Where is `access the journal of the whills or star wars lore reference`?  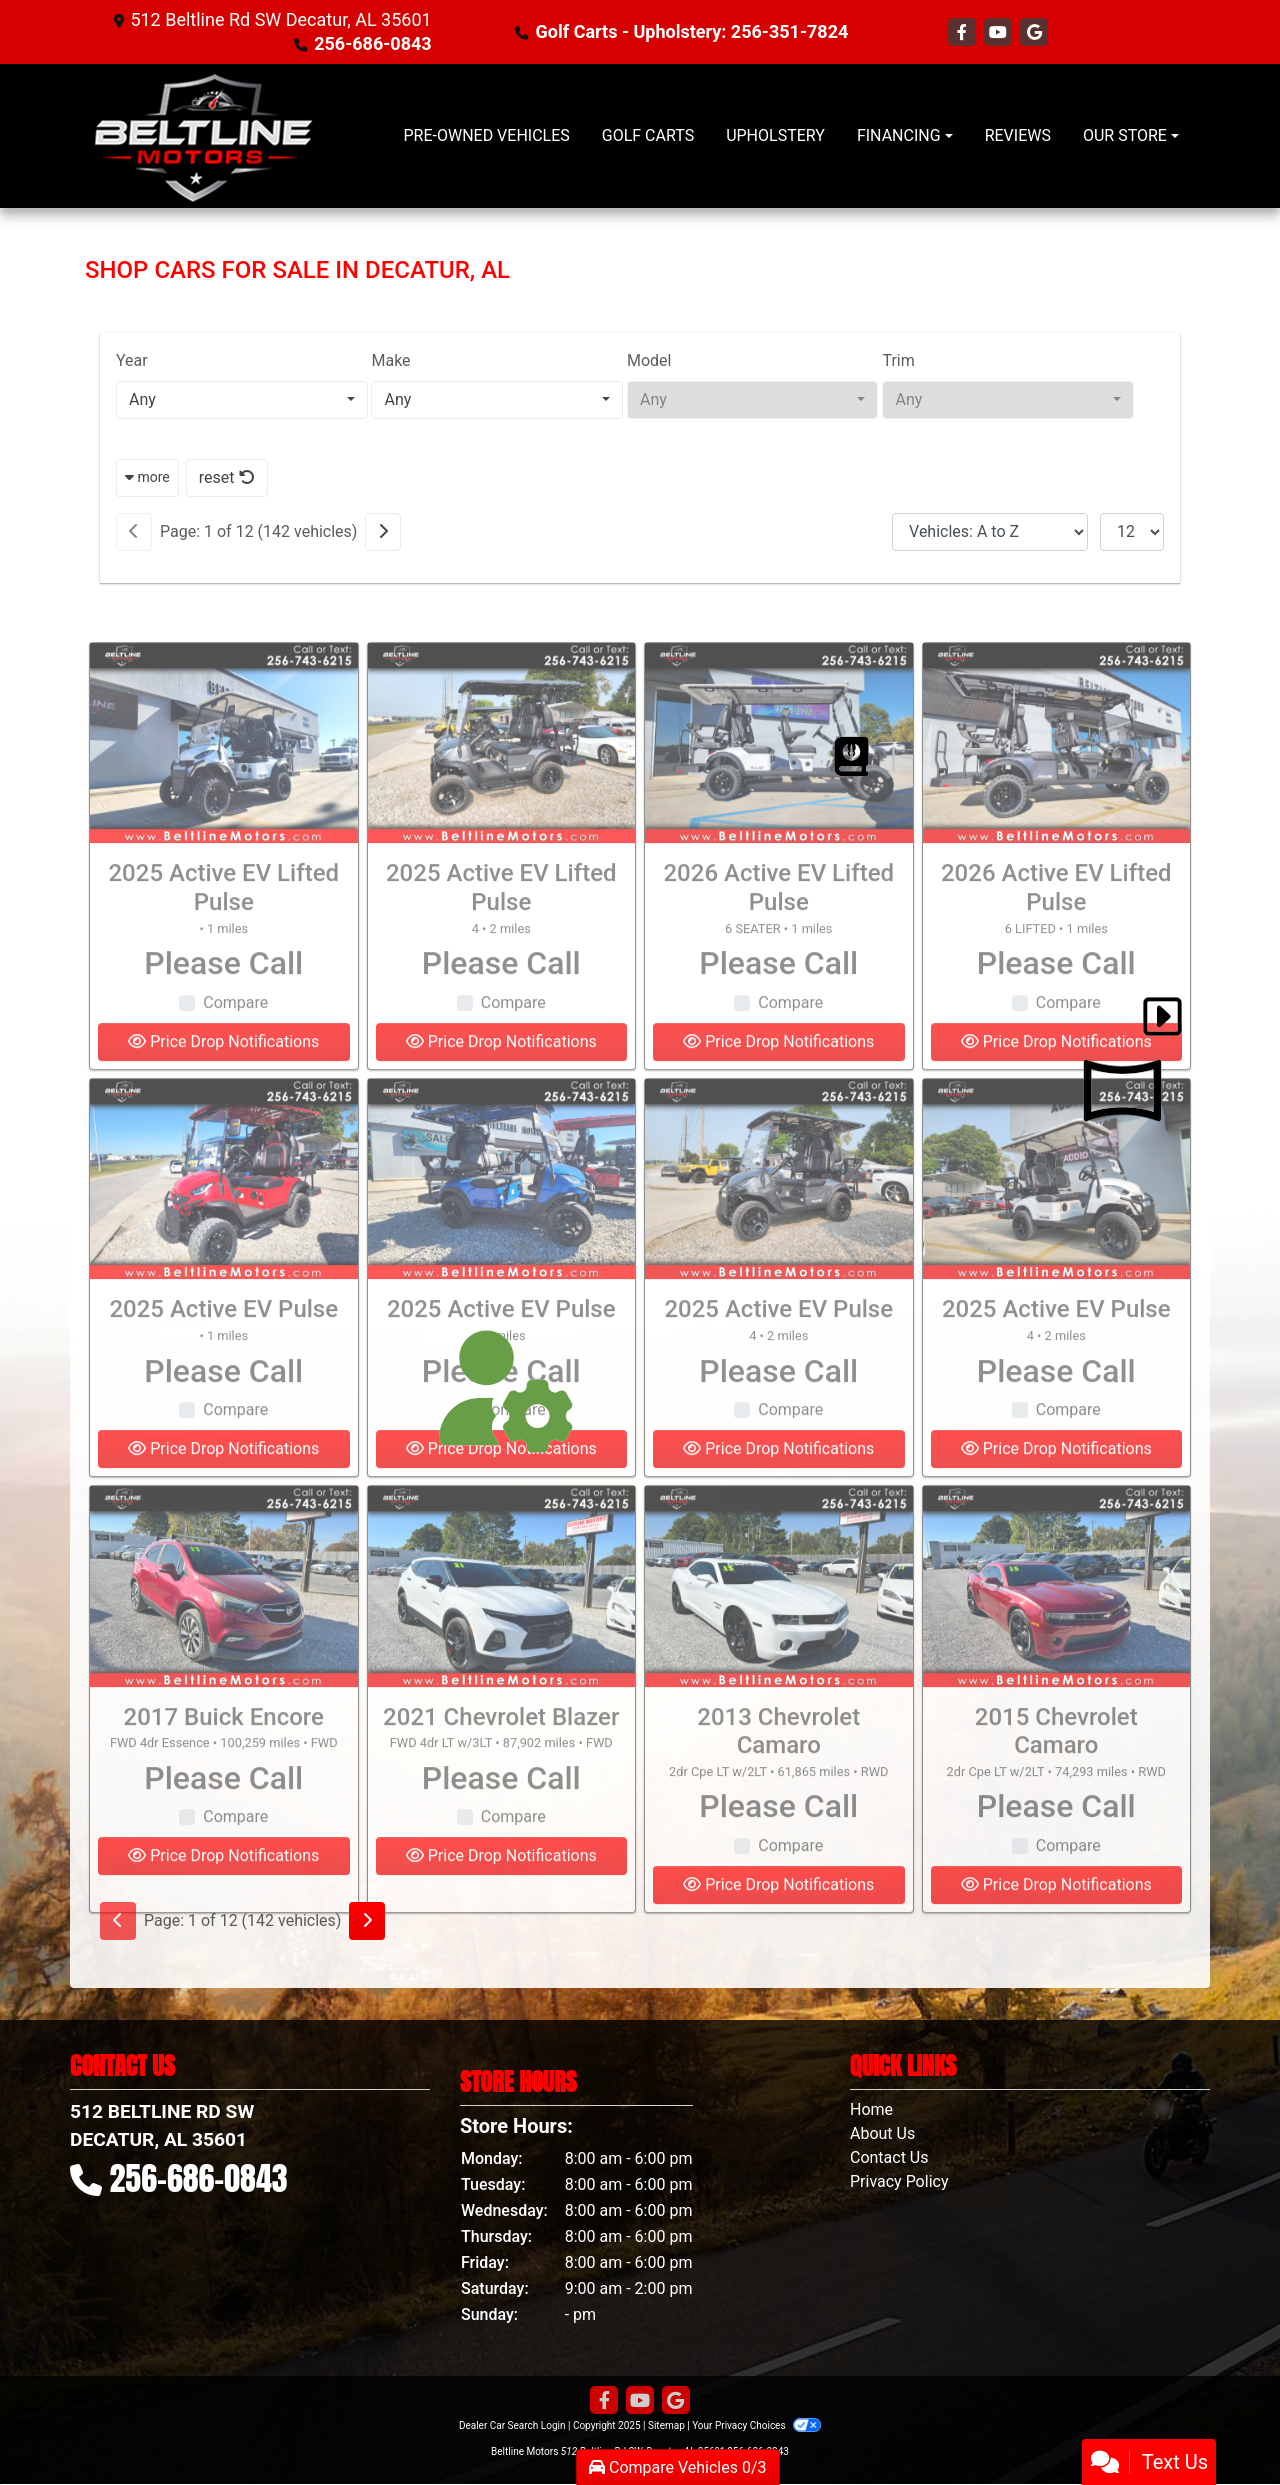
access the journal of the whills or star wars lore reference is located at coordinates (851, 756).